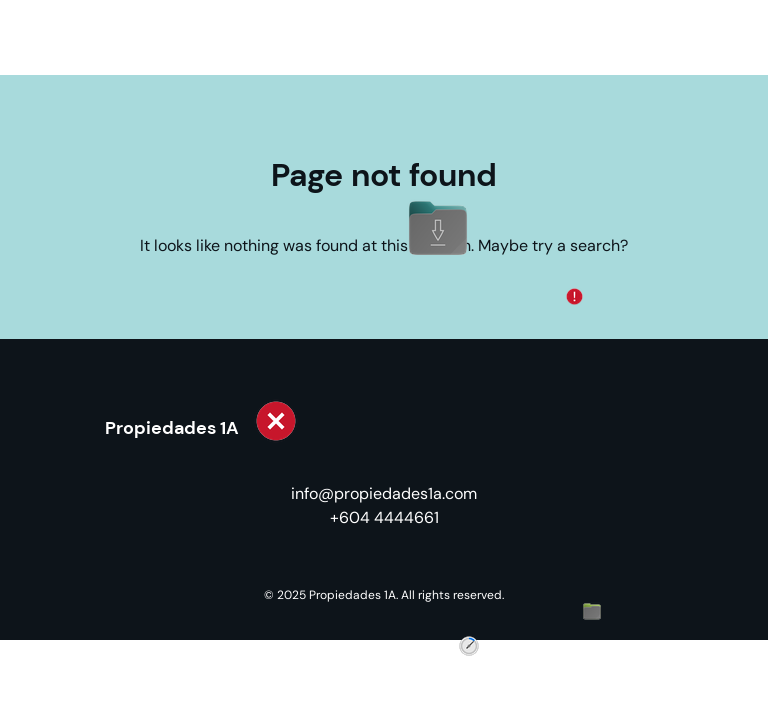 The image size is (768, 720). I want to click on indicates important or critical status, so click(574, 296).